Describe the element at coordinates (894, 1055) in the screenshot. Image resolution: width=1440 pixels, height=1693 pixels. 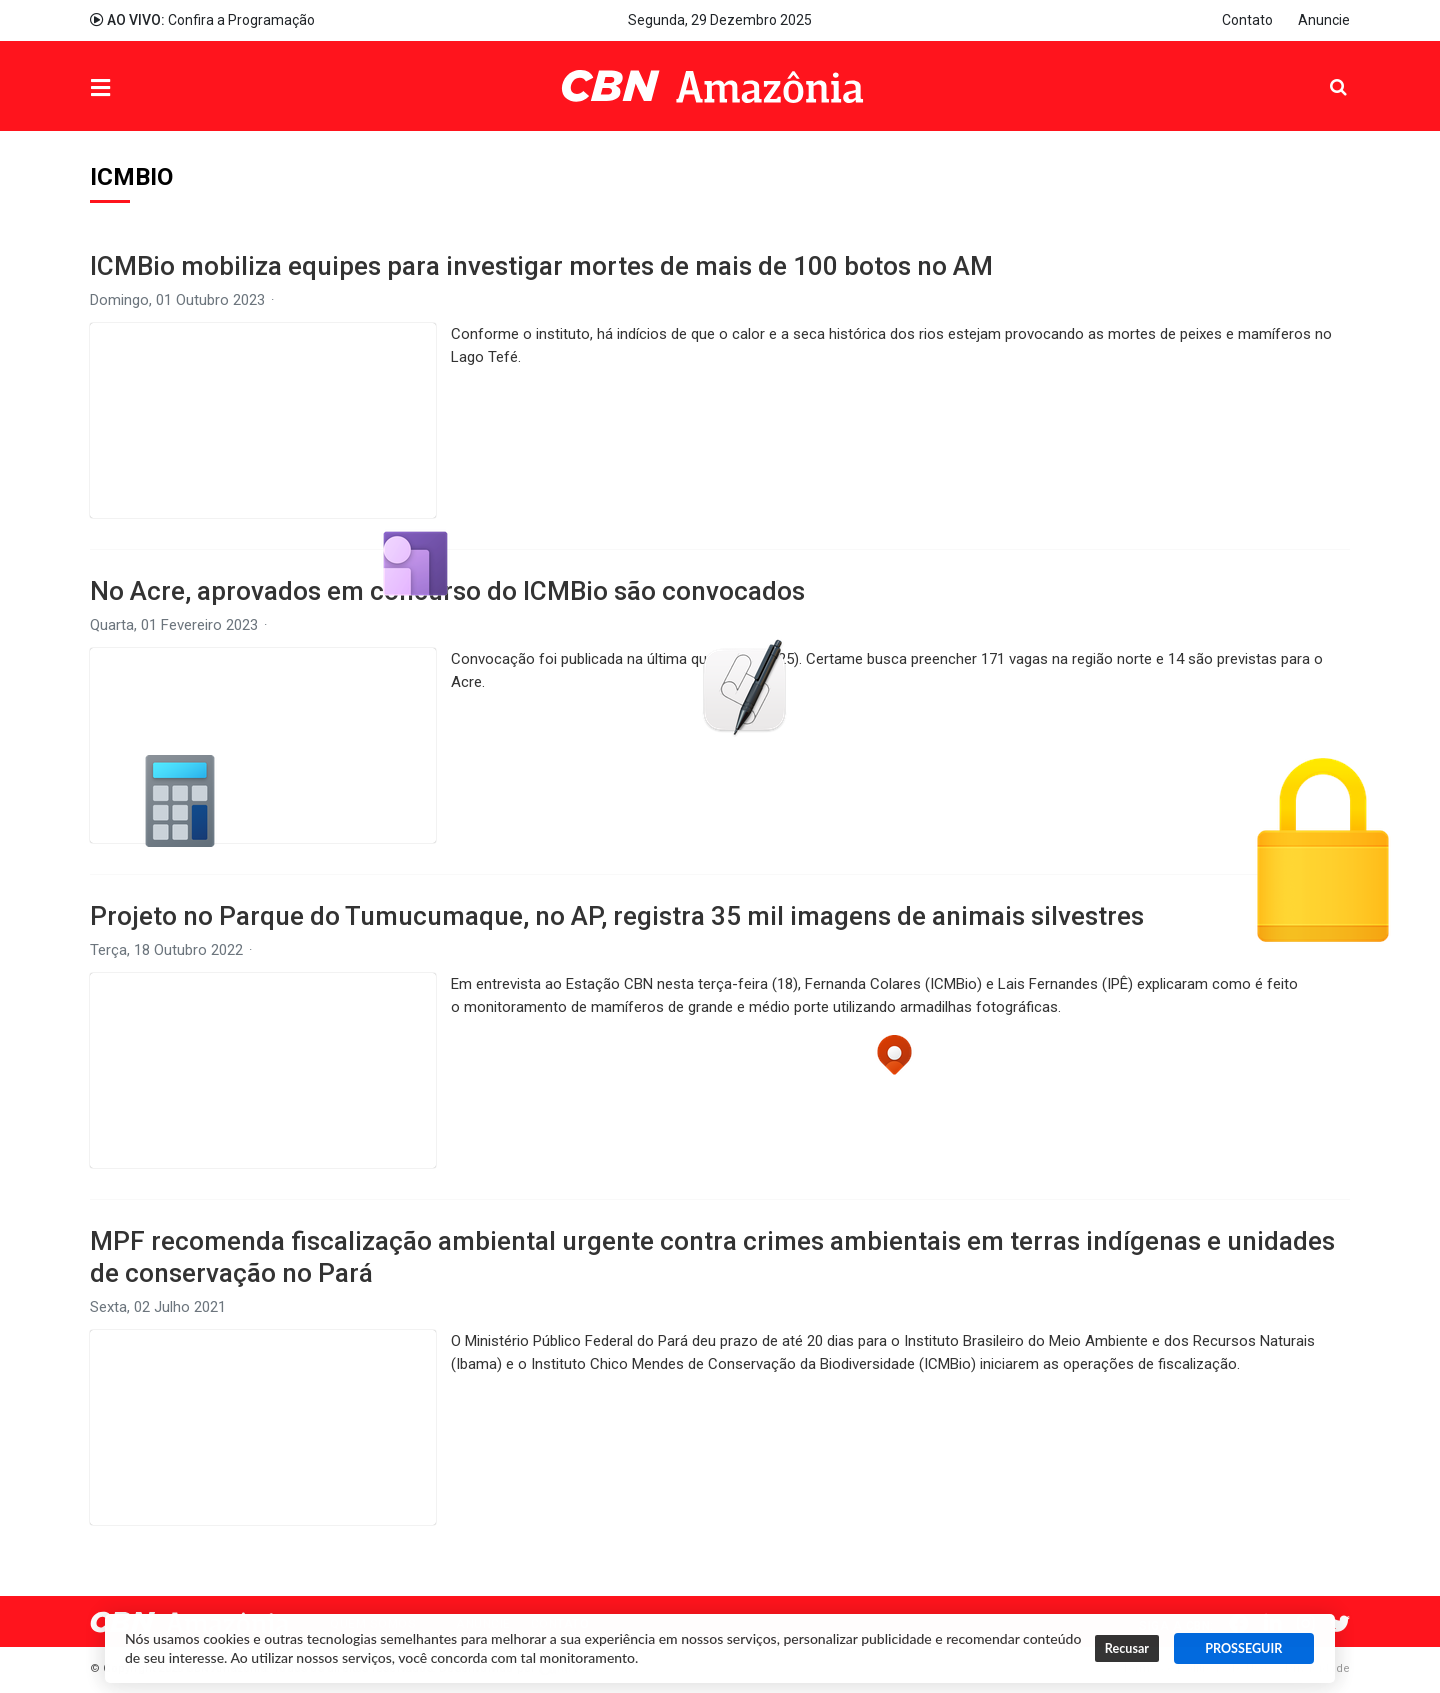
I see `open the maps app` at that location.